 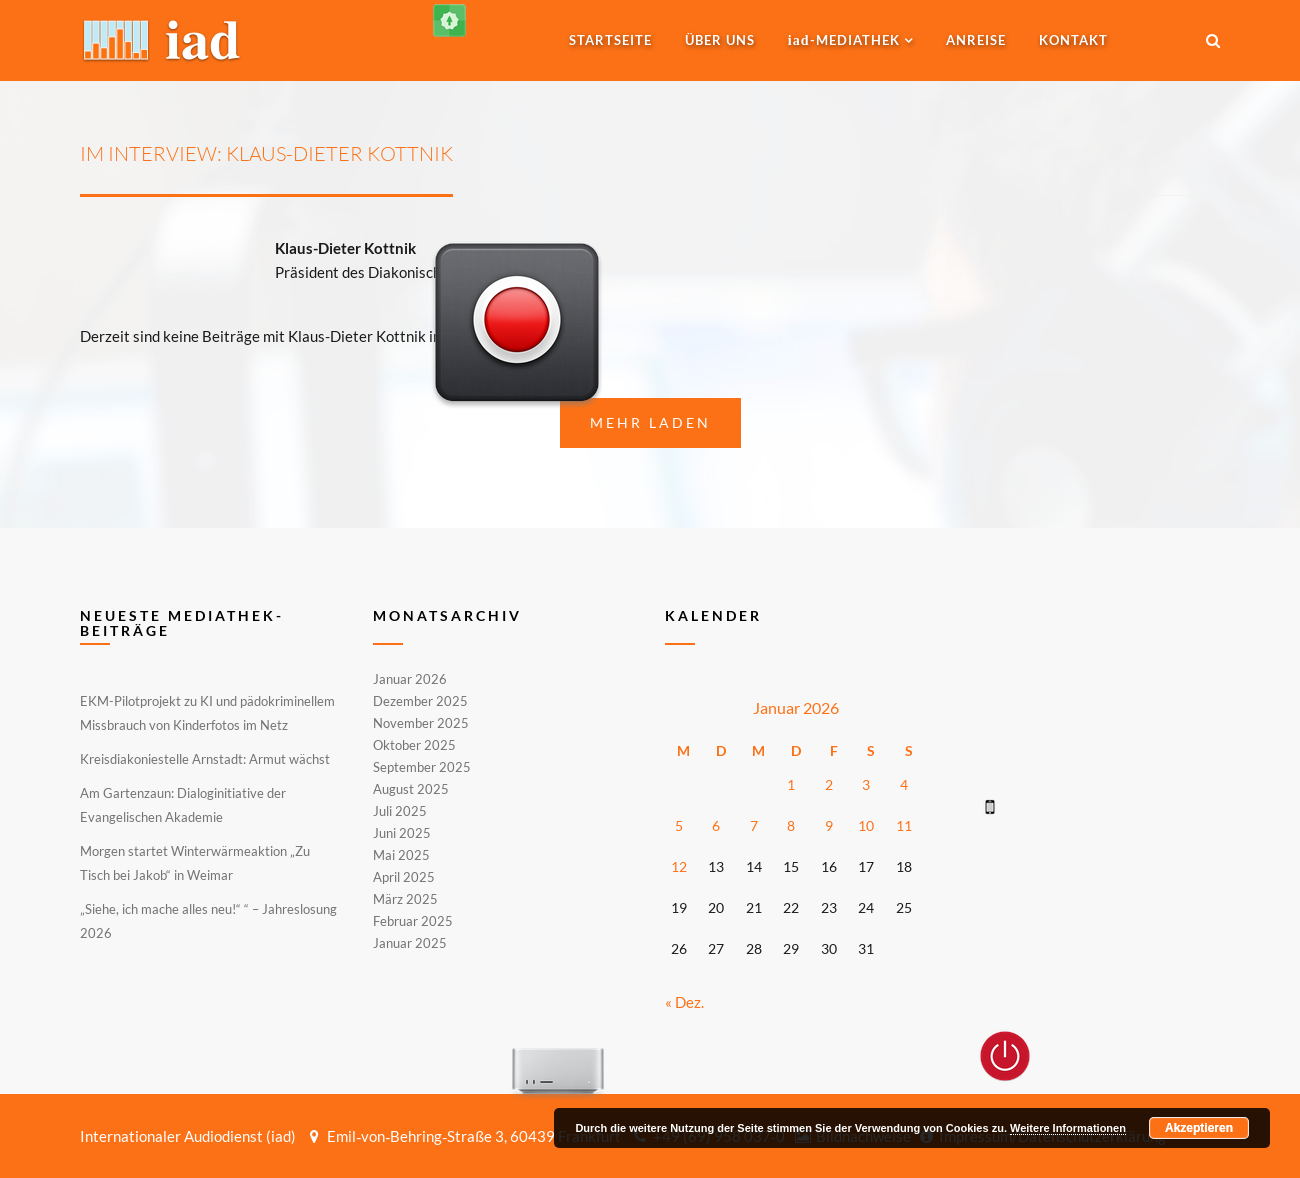 What do you see at coordinates (558, 1069) in the screenshot?
I see `mac studio desktop computer` at bounding box center [558, 1069].